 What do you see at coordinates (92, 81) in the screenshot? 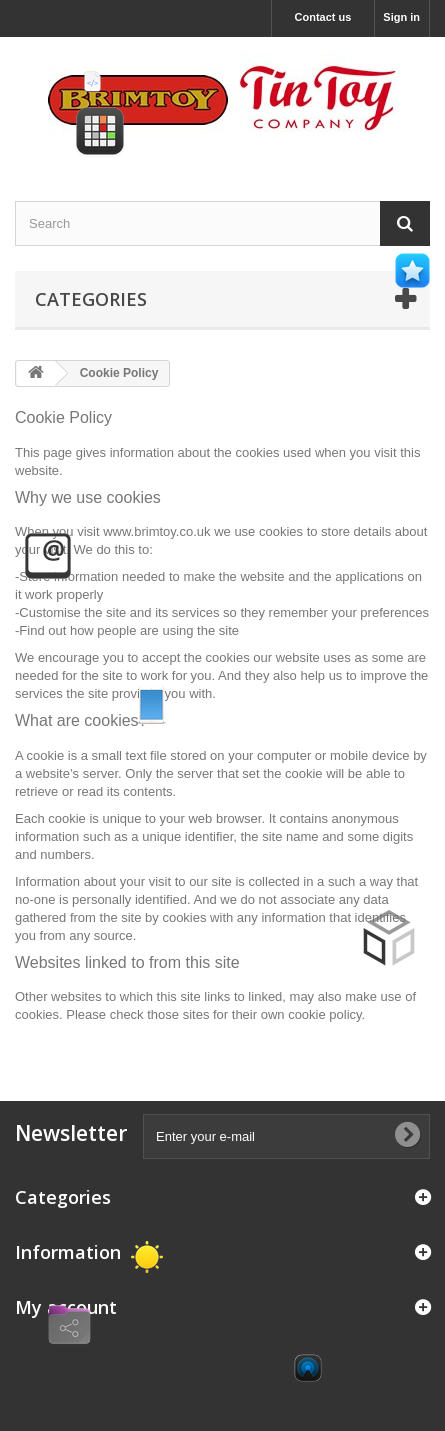
I see `an HTML or web page file` at bounding box center [92, 81].